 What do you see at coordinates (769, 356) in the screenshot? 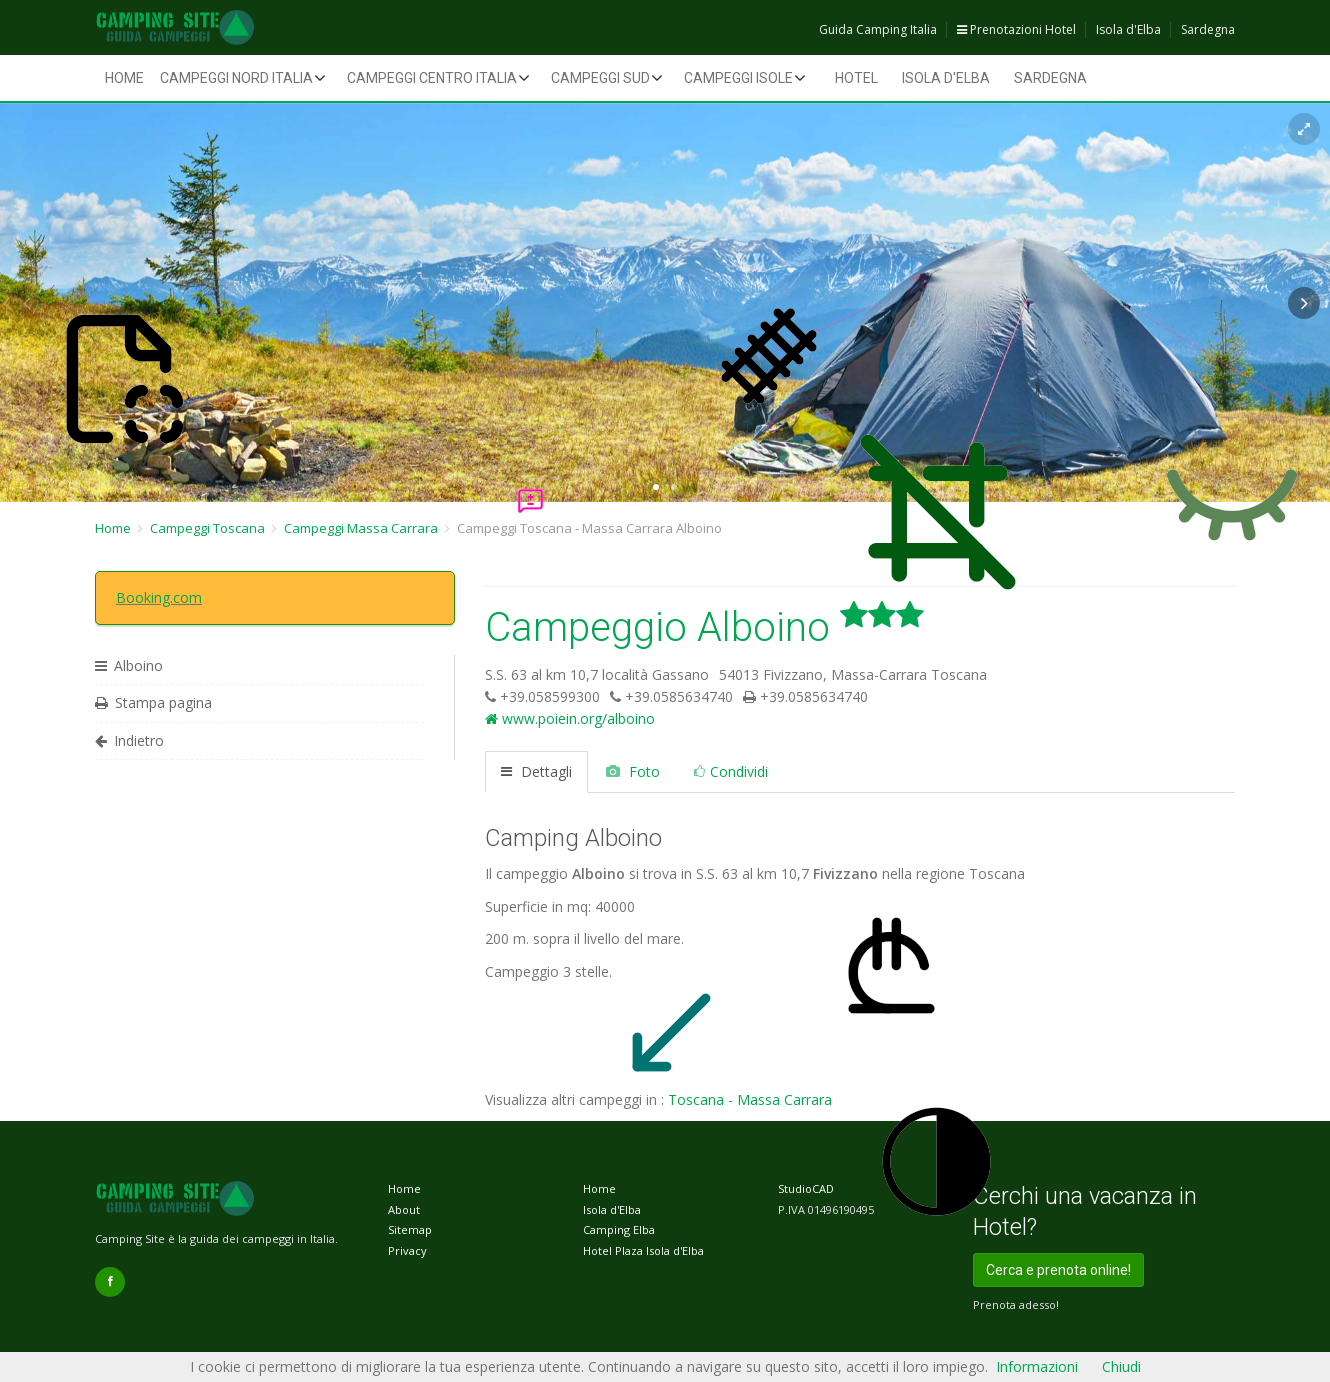
I see `view train or rail transit options` at bounding box center [769, 356].